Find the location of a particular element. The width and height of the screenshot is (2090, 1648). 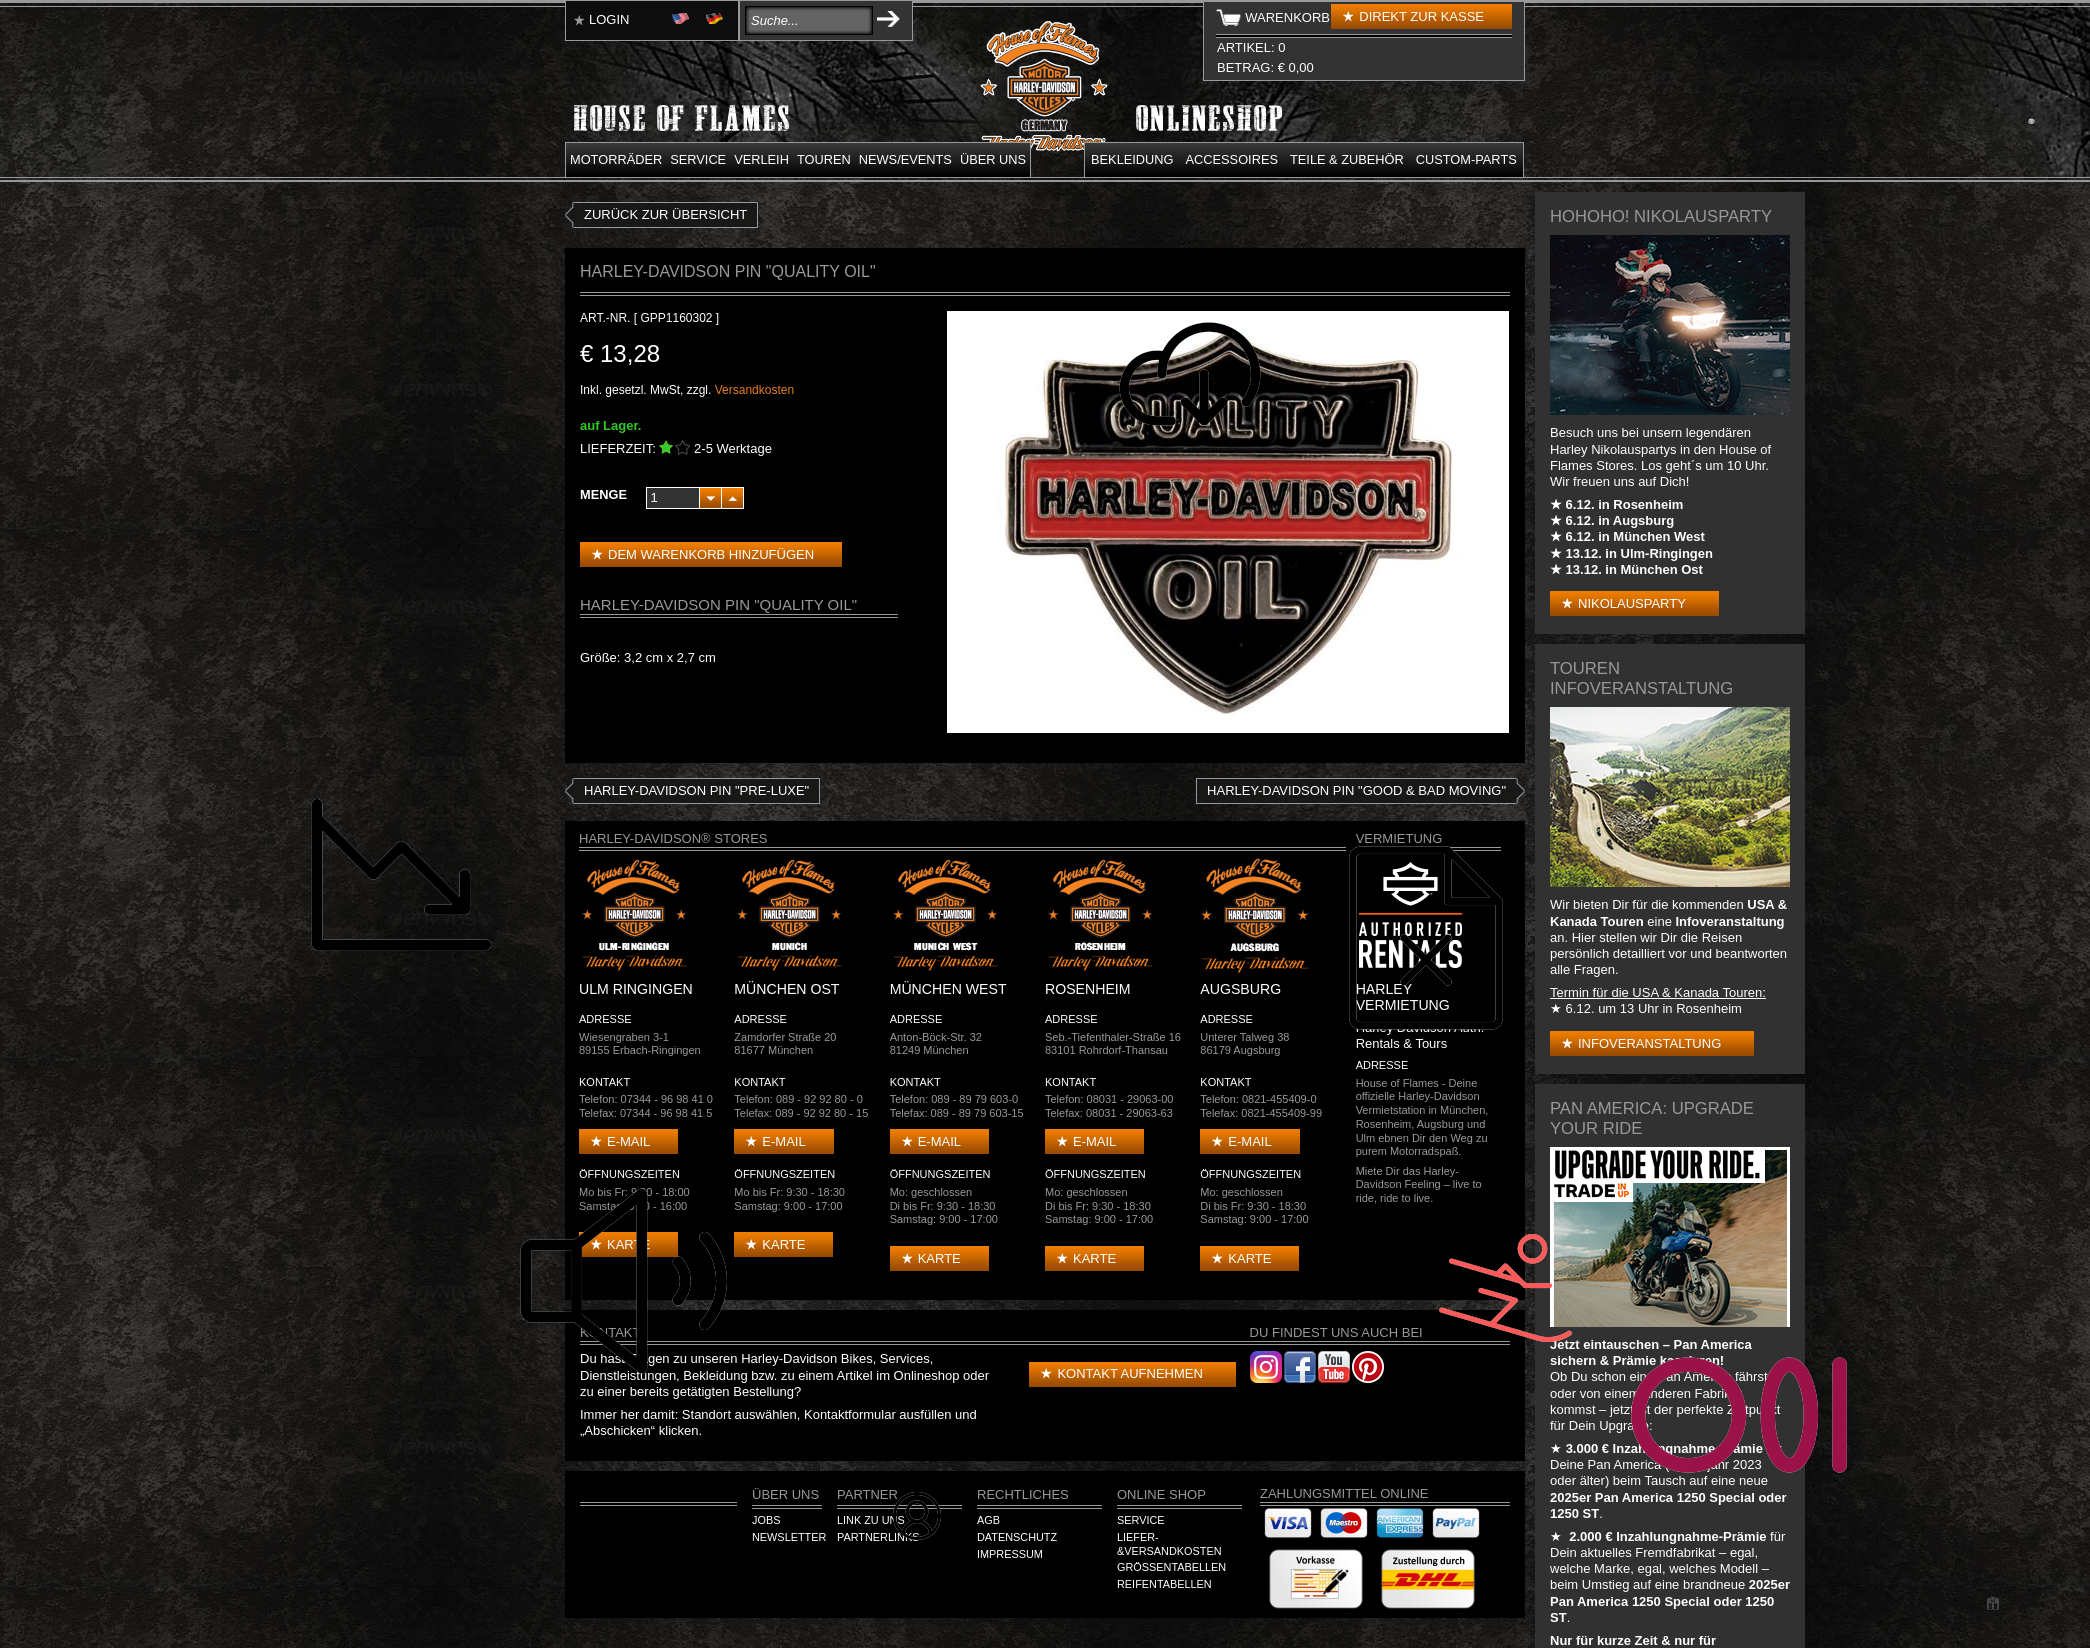

access your account settings is located at coordinates (917, 1516).